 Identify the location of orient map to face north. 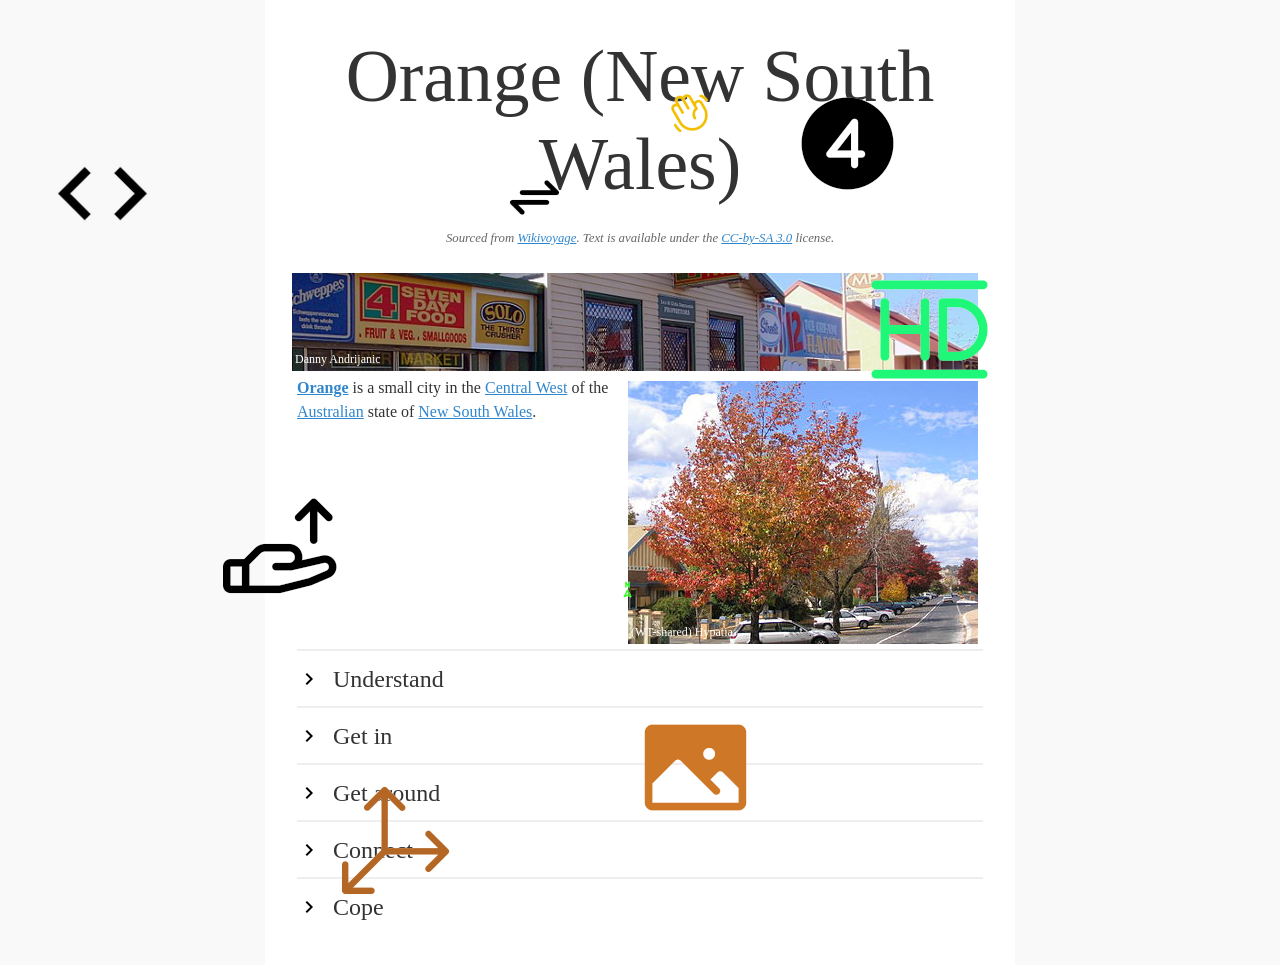
(627, 589).